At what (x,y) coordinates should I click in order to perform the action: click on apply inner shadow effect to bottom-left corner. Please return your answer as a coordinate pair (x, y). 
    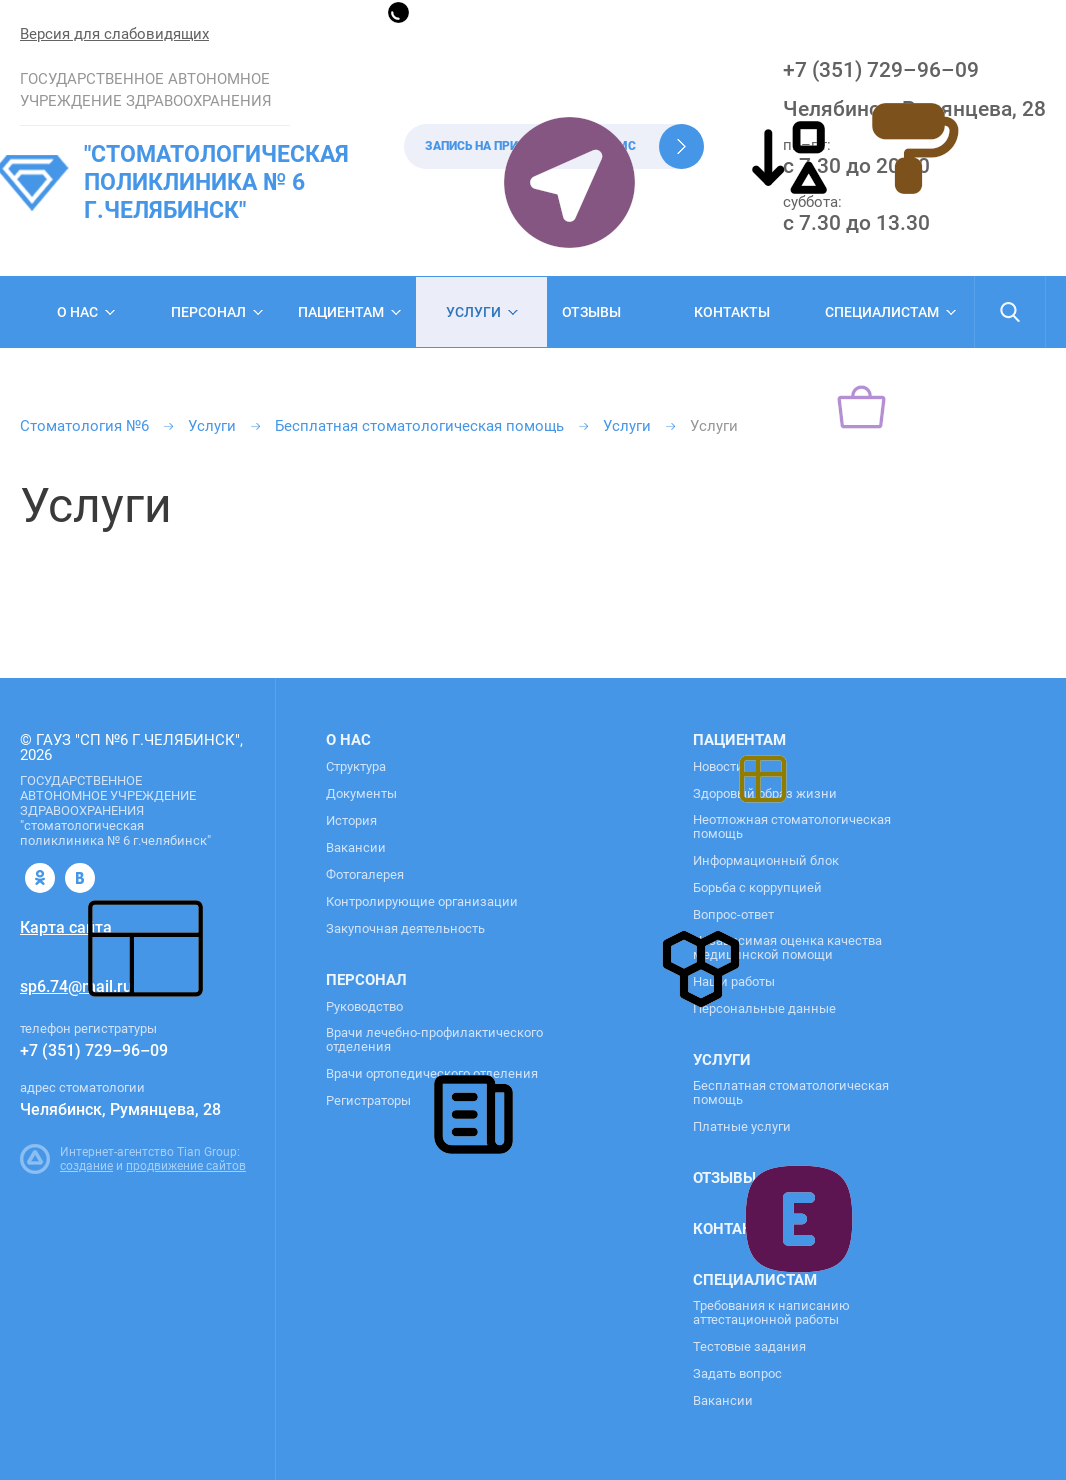
    Looking at the image, I should click on (398, 12).